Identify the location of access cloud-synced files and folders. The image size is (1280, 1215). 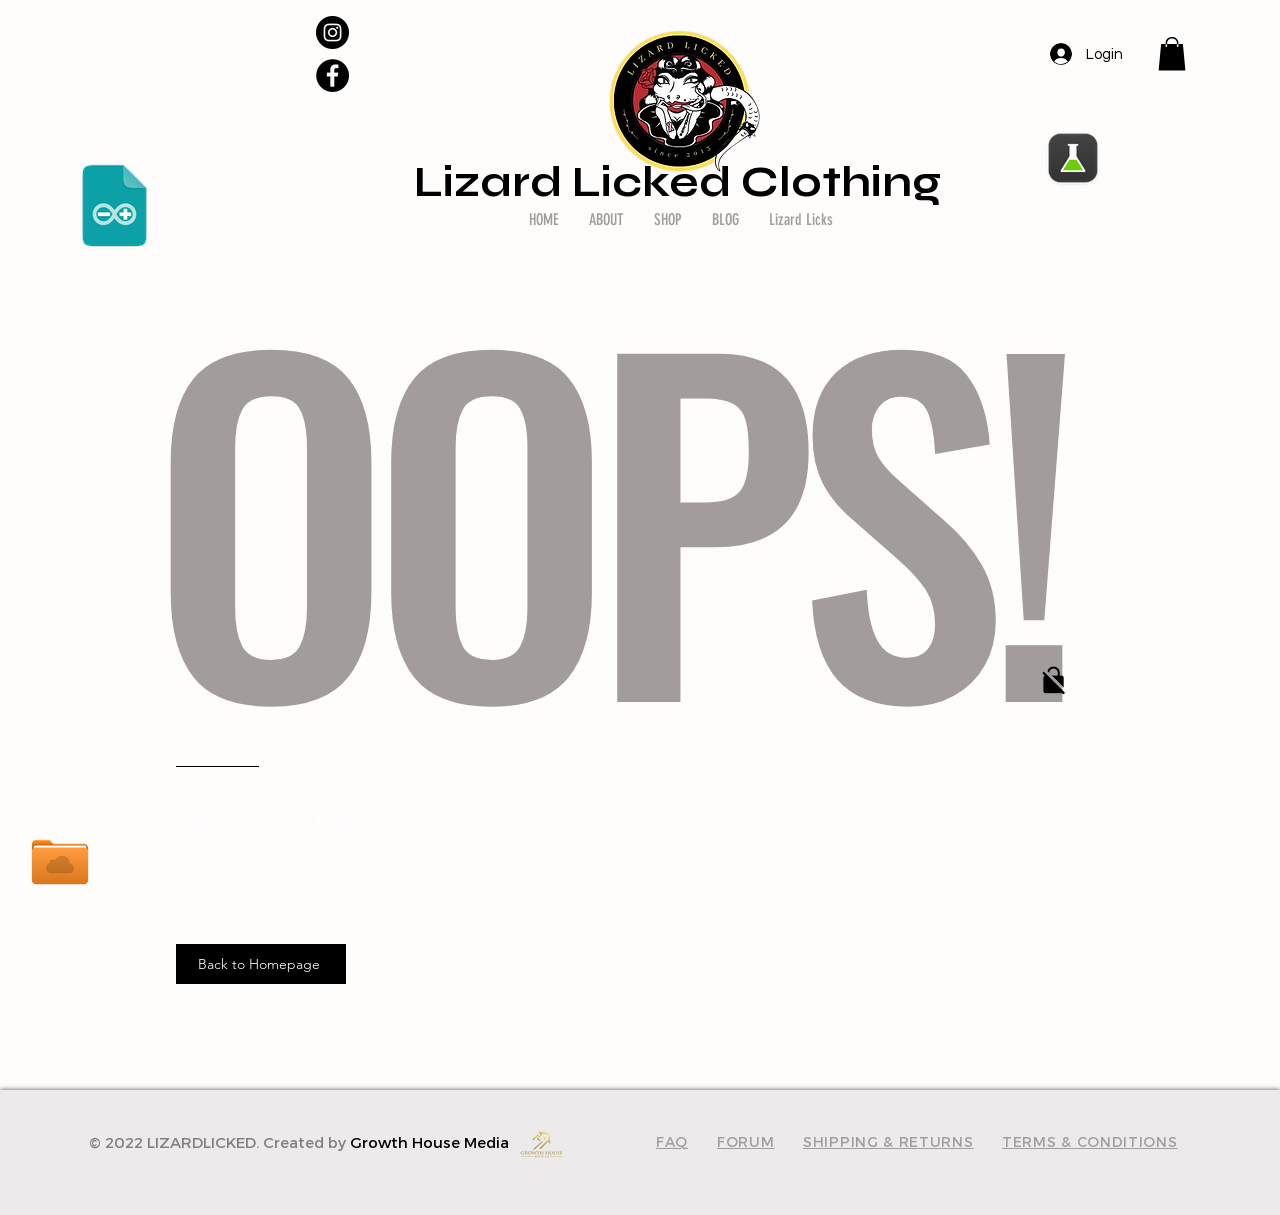
(60, 862).